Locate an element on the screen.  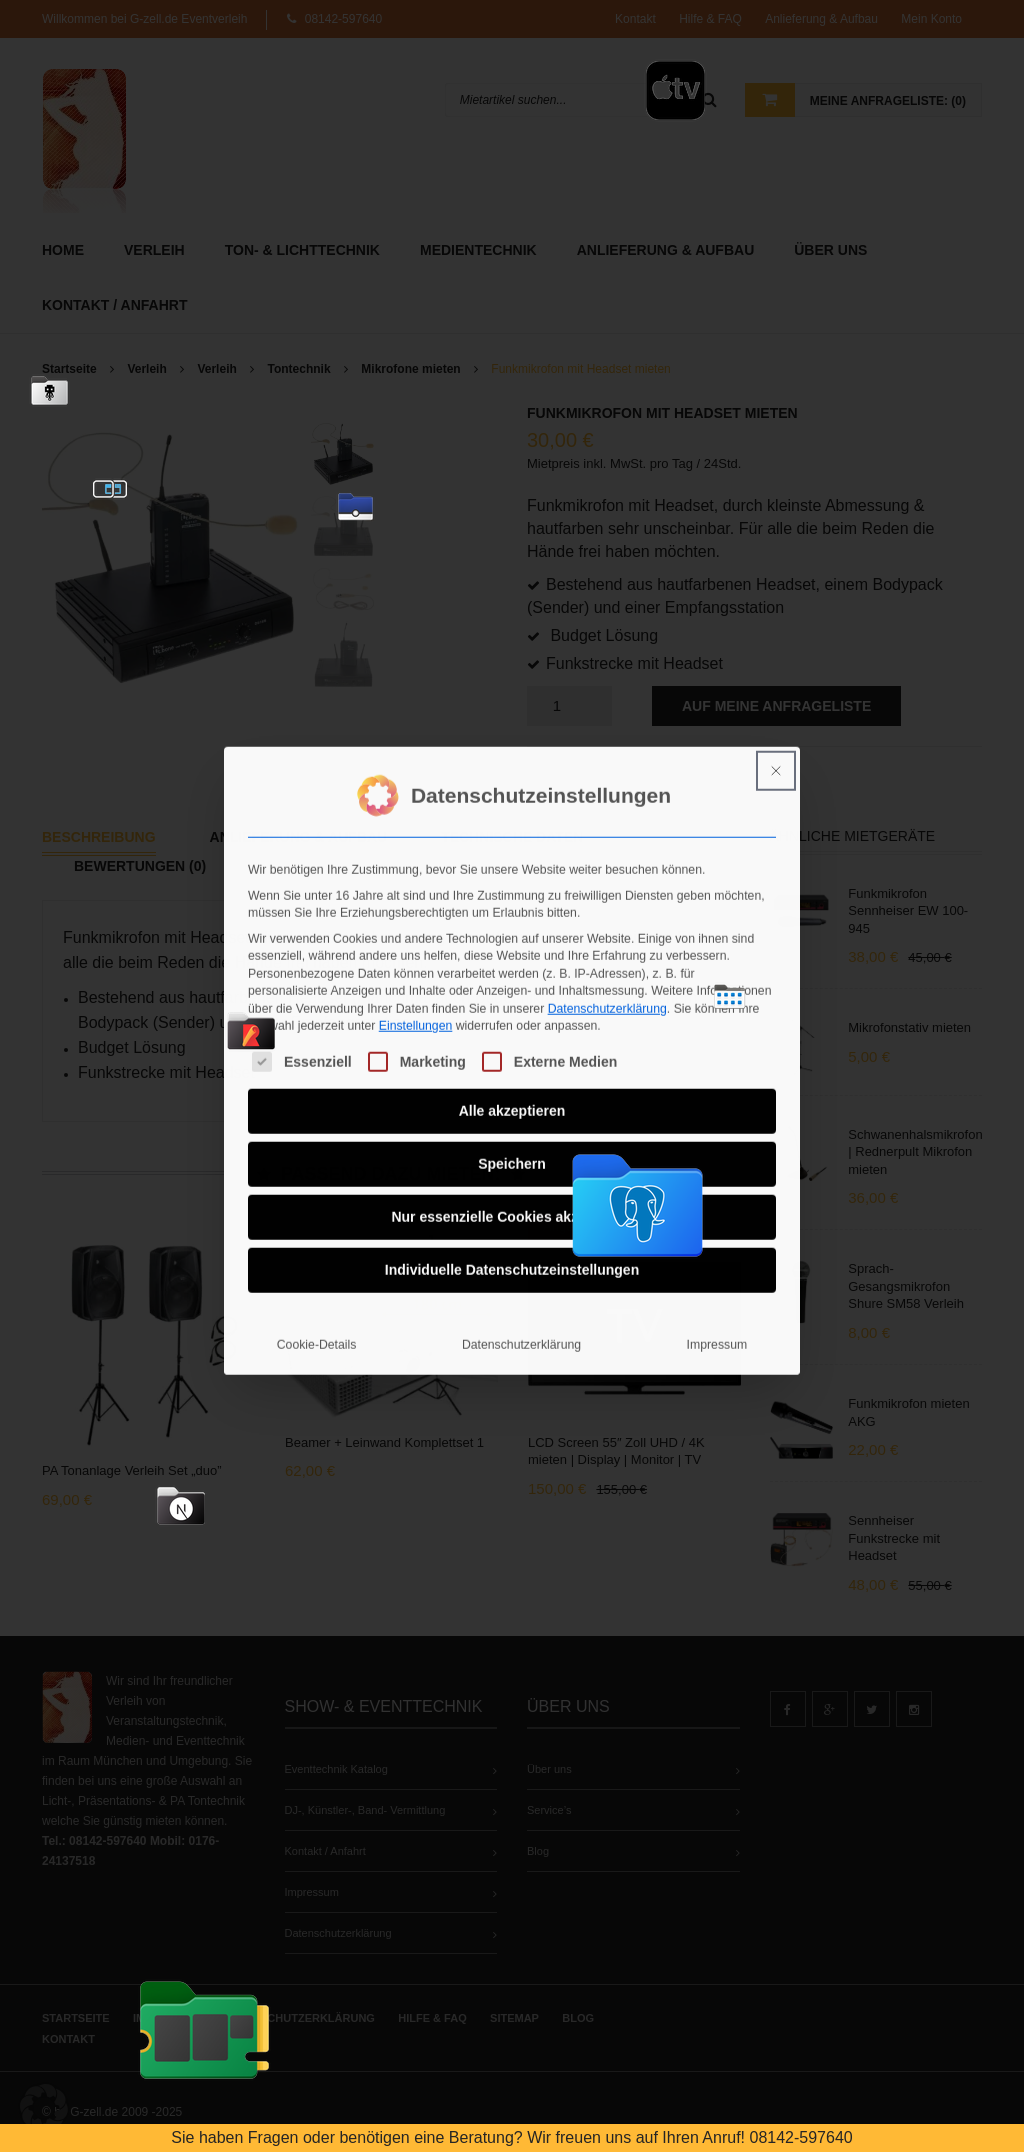
open program manager folder is located at coordinates (729, 997).